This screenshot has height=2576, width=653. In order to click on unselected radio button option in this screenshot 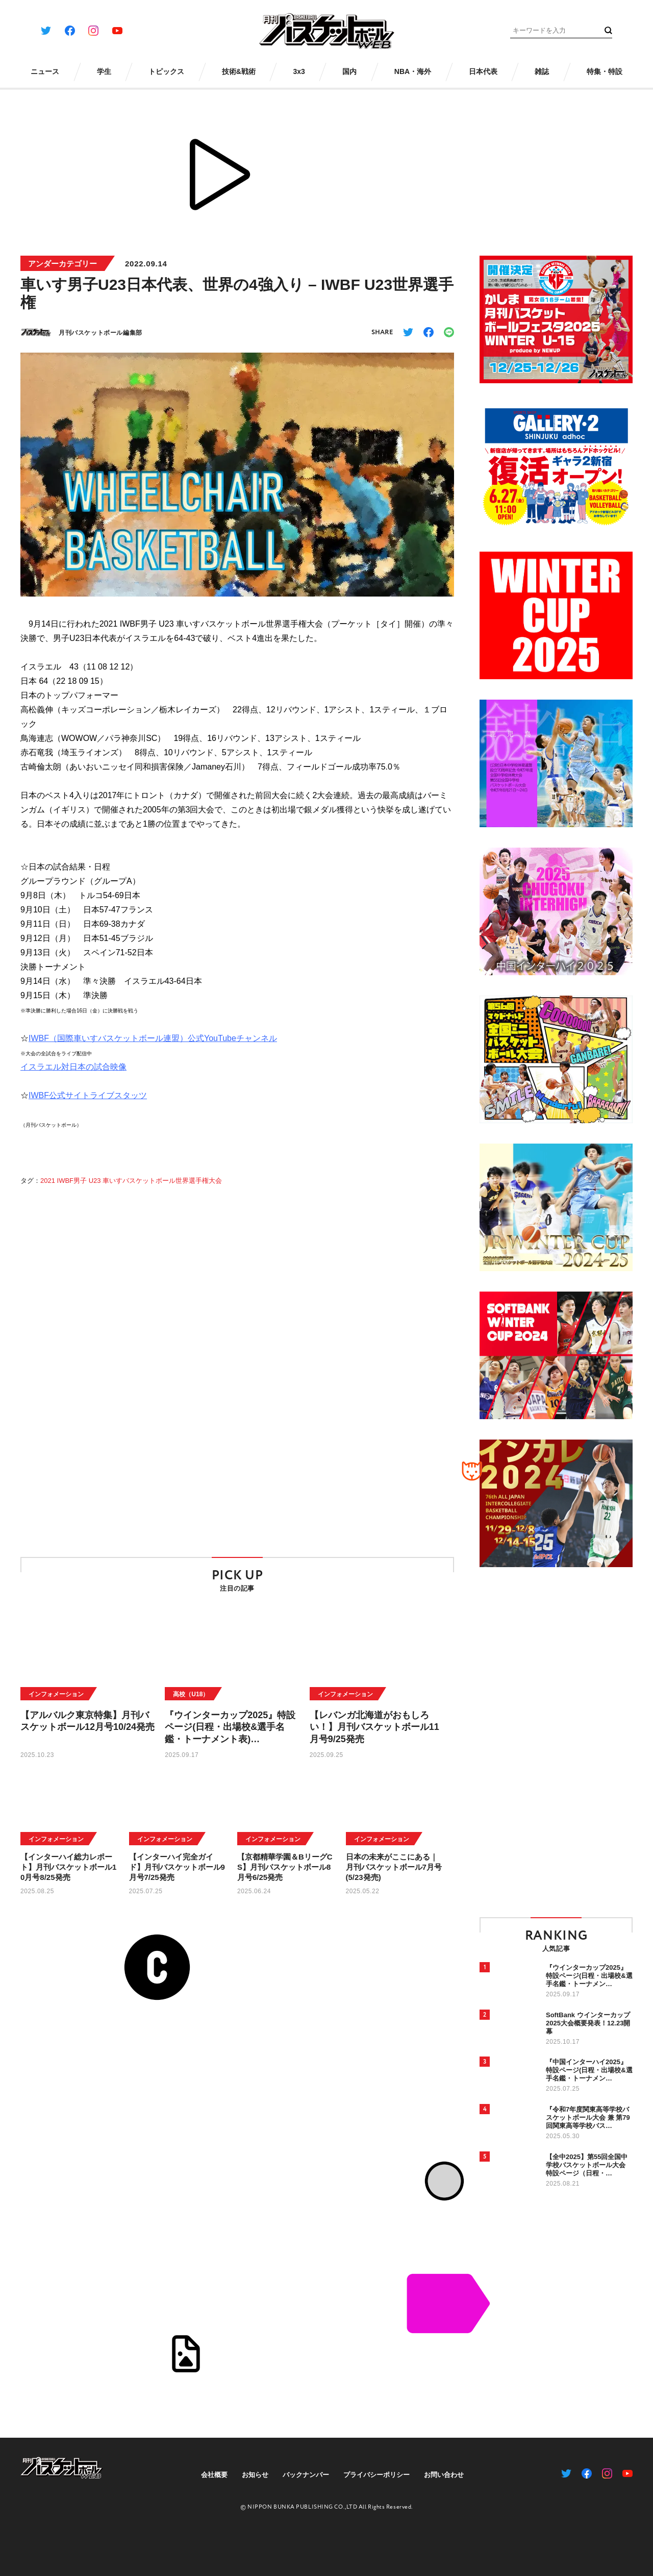, I will do `click(444, 2181)`.